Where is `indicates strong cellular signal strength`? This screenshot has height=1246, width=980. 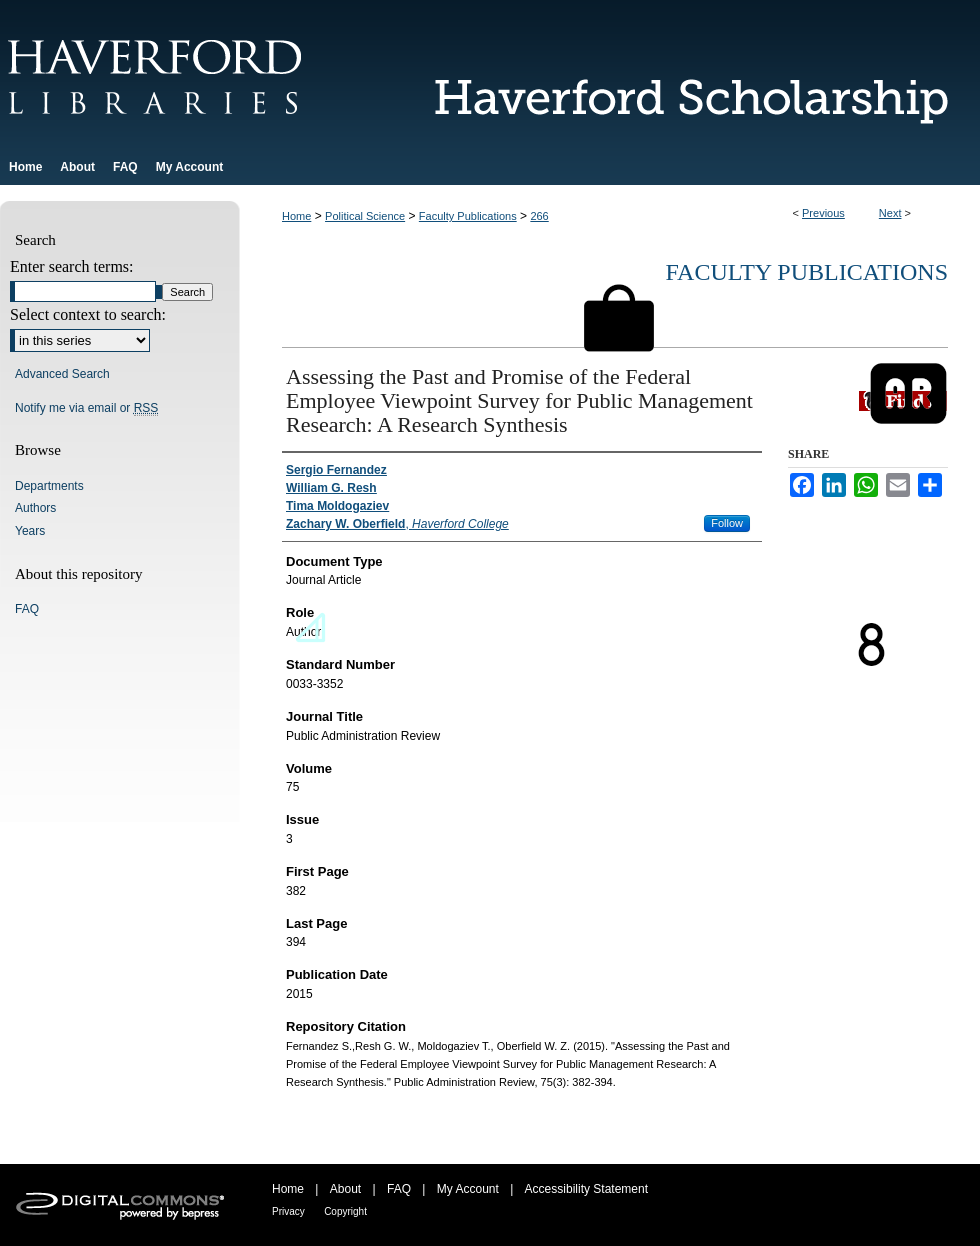
indicates strong cellular signal strength is located at coordinates (310, 627).